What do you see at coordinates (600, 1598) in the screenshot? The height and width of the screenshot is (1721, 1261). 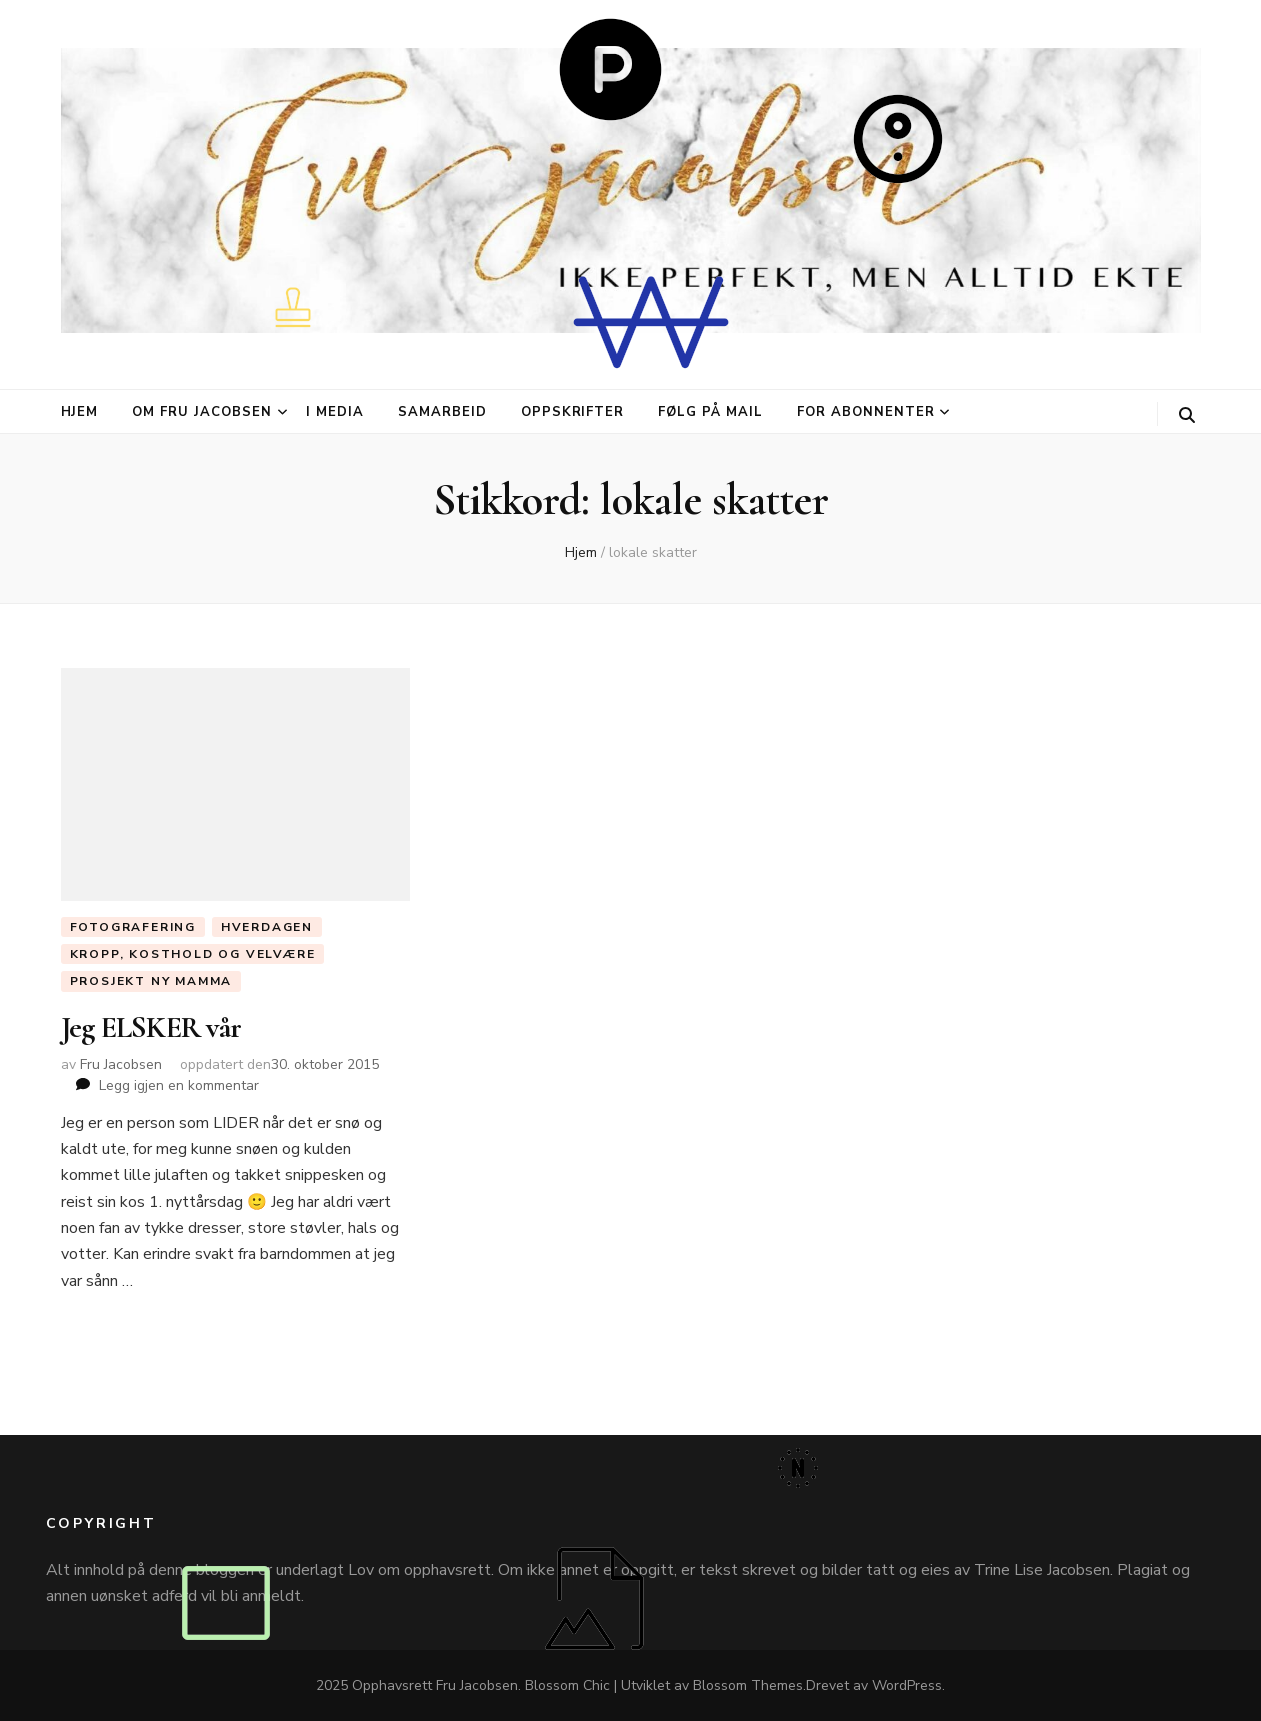 I see `view image file` at bounding box center [600, 1598].